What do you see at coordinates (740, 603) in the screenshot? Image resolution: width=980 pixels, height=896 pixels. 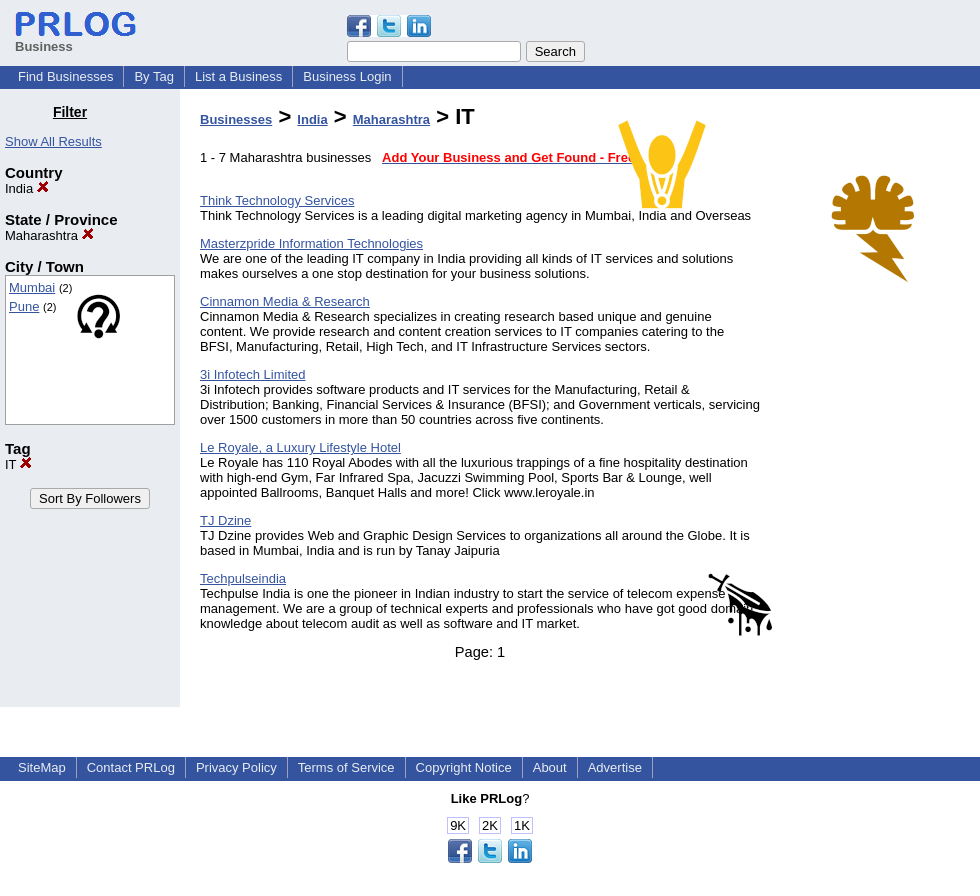 I see `indicates a critical hit or fatal attack in combat` at bounding box center [740, 603].